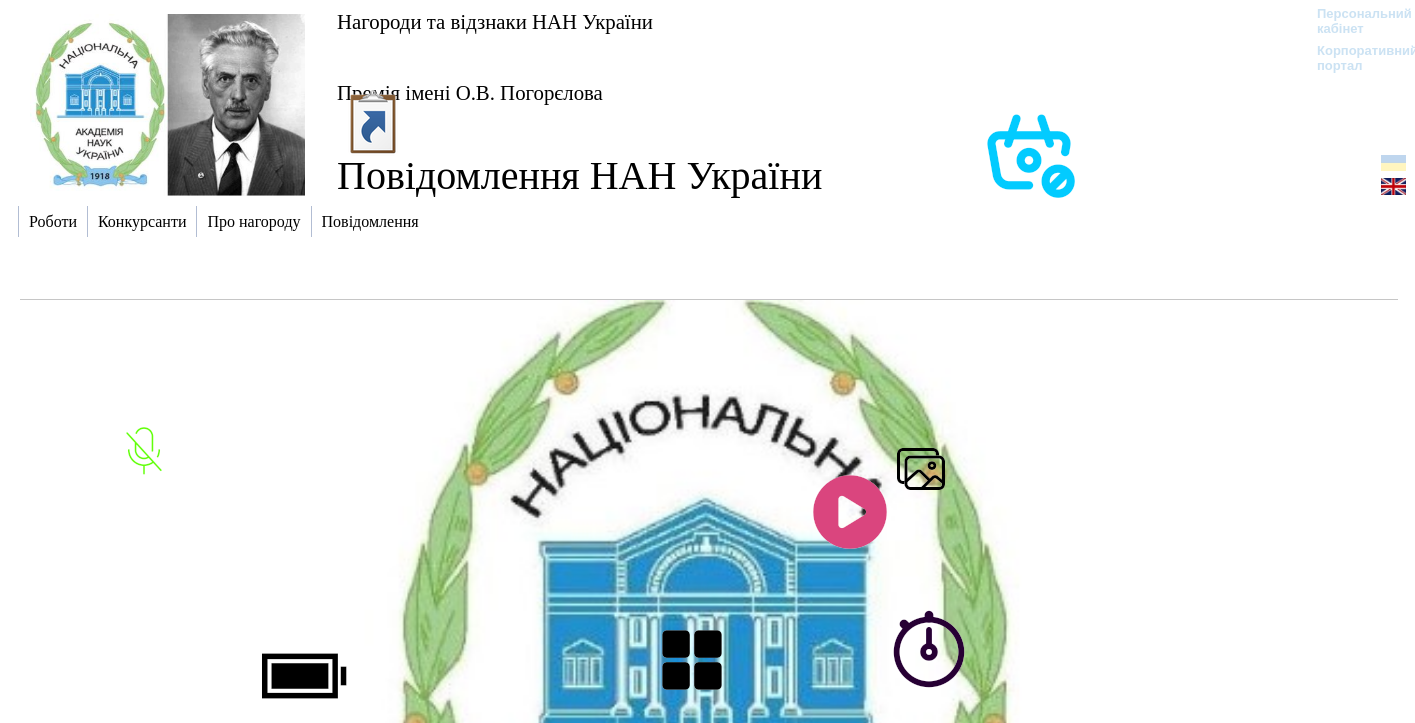  Describe the element at coordinates (921, 469) in the screenshot. I see `view photo gallery` at that location.